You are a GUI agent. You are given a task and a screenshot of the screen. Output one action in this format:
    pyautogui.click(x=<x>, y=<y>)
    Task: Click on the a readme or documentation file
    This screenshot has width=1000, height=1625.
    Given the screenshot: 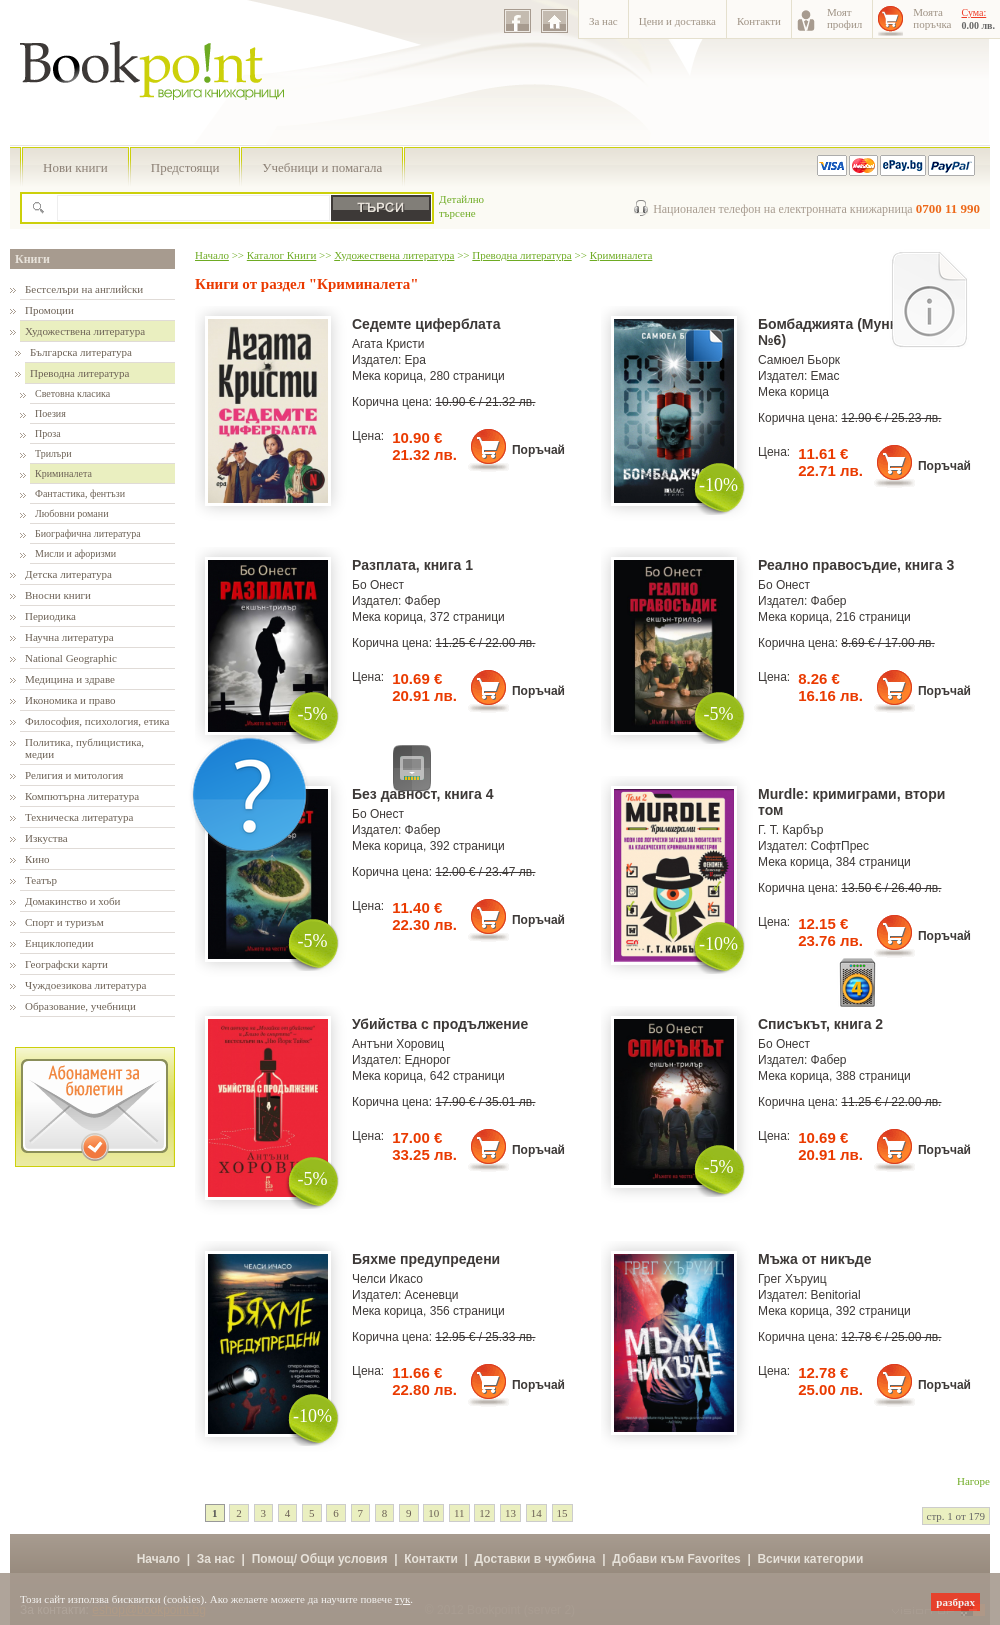 What is the action you would take?
    pyautogui.click(x=929, y=299)
    